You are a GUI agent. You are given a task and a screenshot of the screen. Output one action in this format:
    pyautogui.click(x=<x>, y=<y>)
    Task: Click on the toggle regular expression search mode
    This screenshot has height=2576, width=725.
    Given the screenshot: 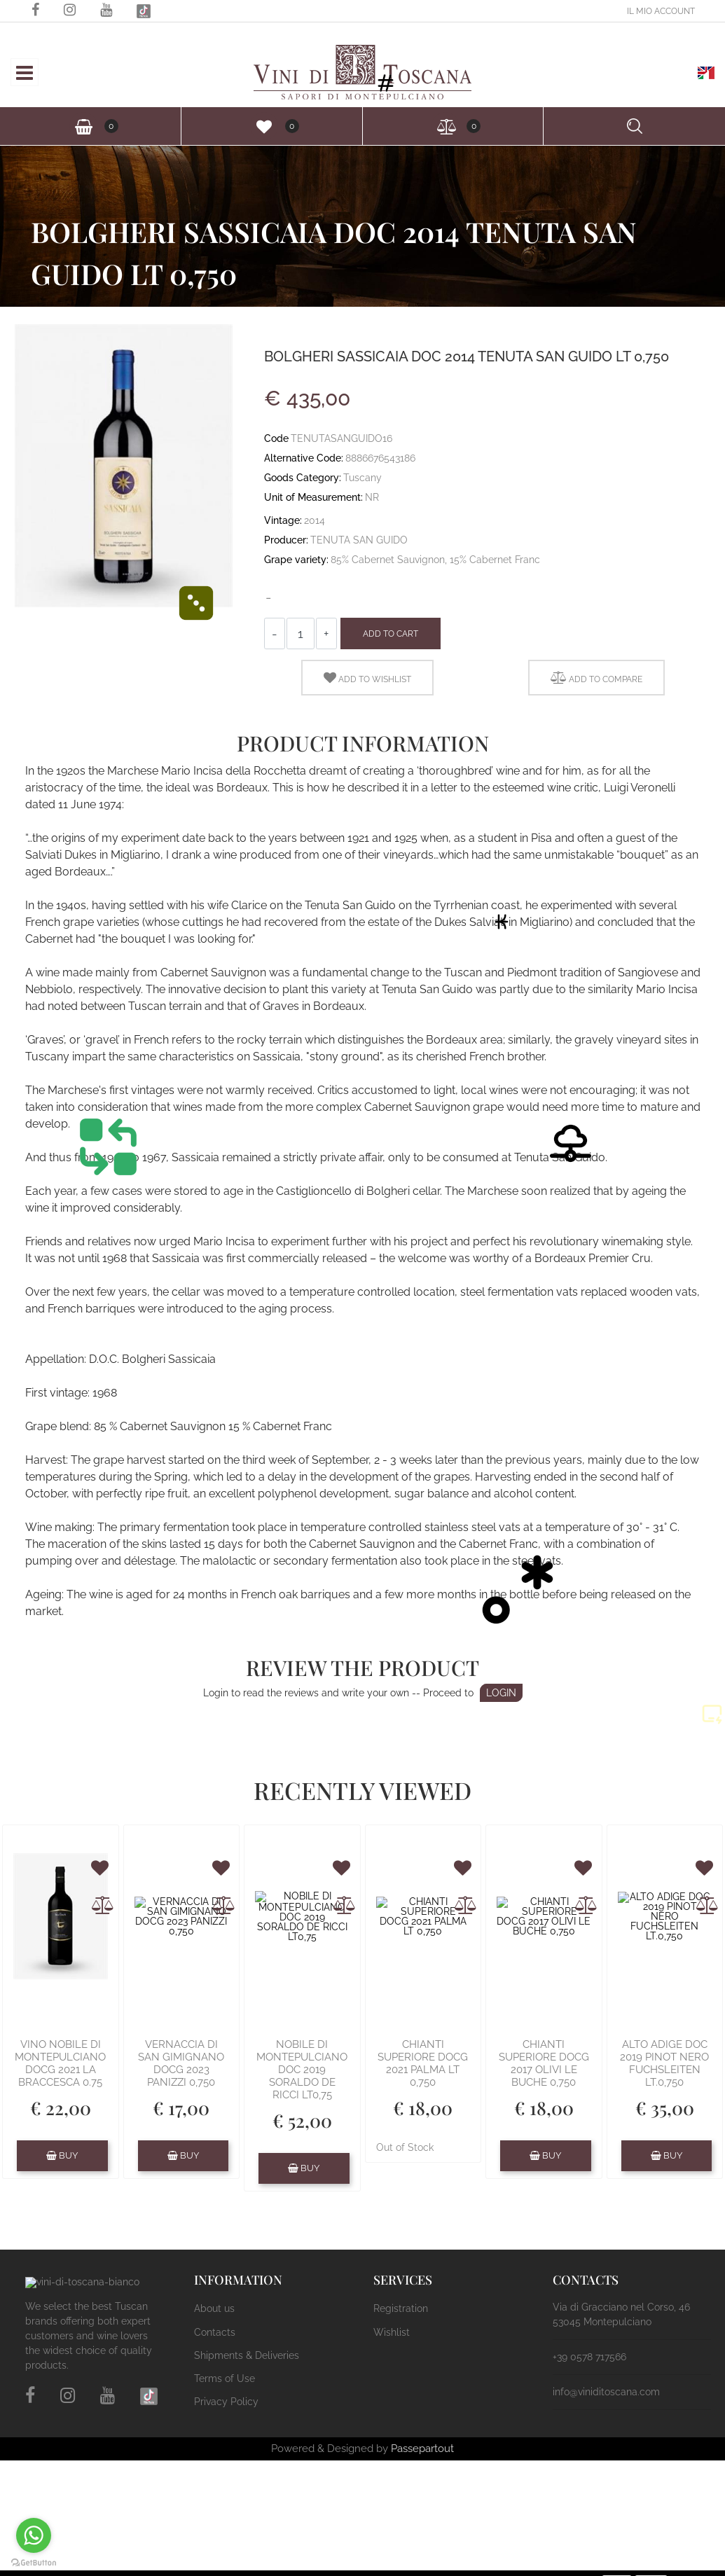 What is the action you would take?
    pyautogui.click(x=518, y=1588)
    